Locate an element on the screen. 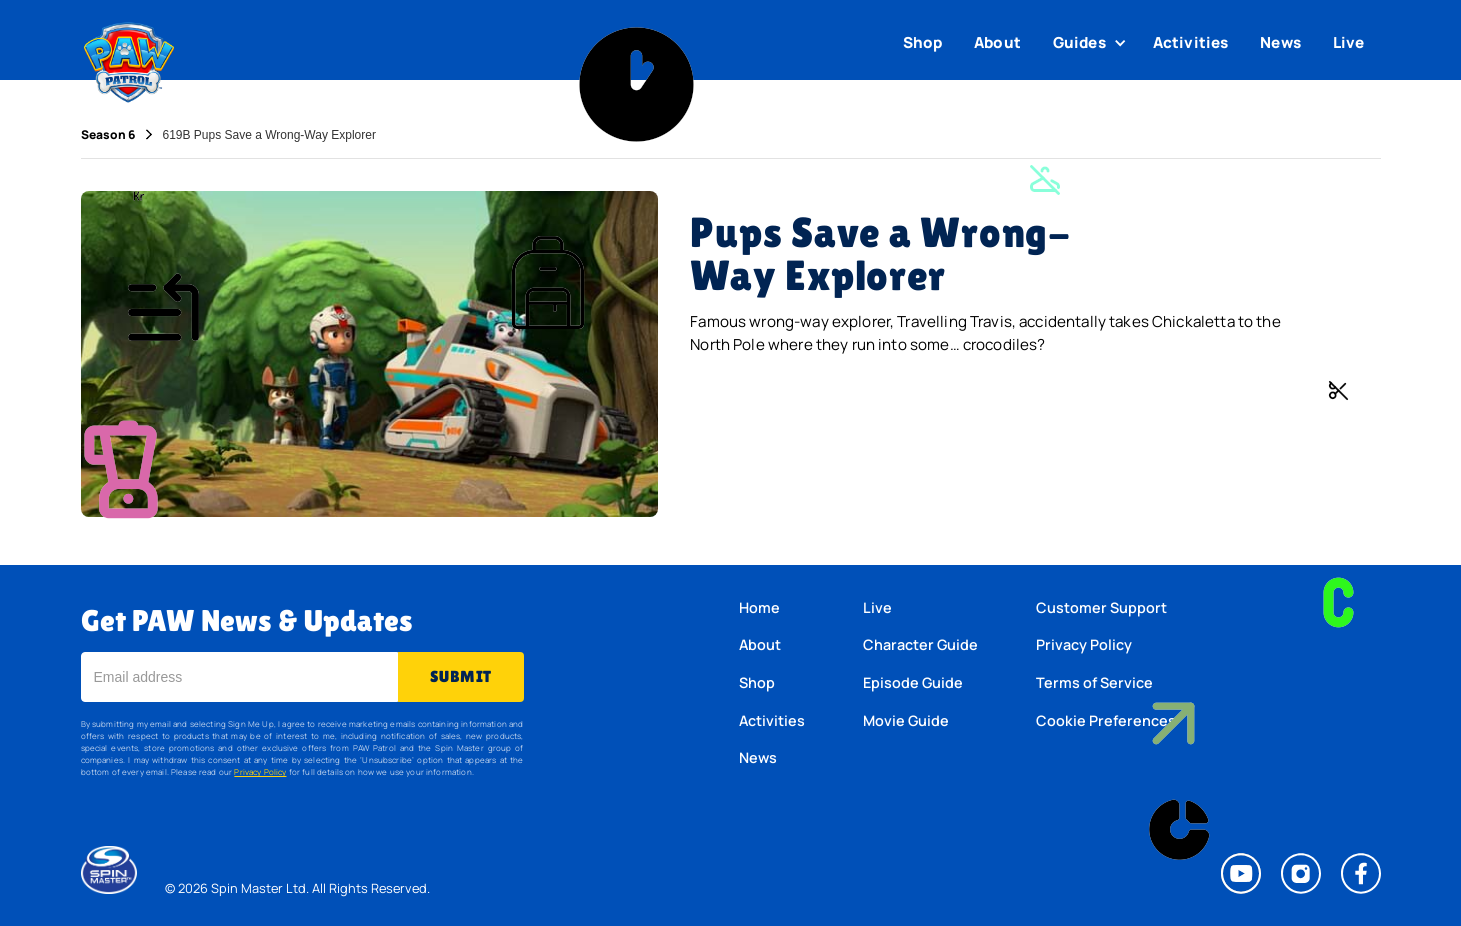  indicates the current time is 1 o'clock is located at coordinates (636, 84).